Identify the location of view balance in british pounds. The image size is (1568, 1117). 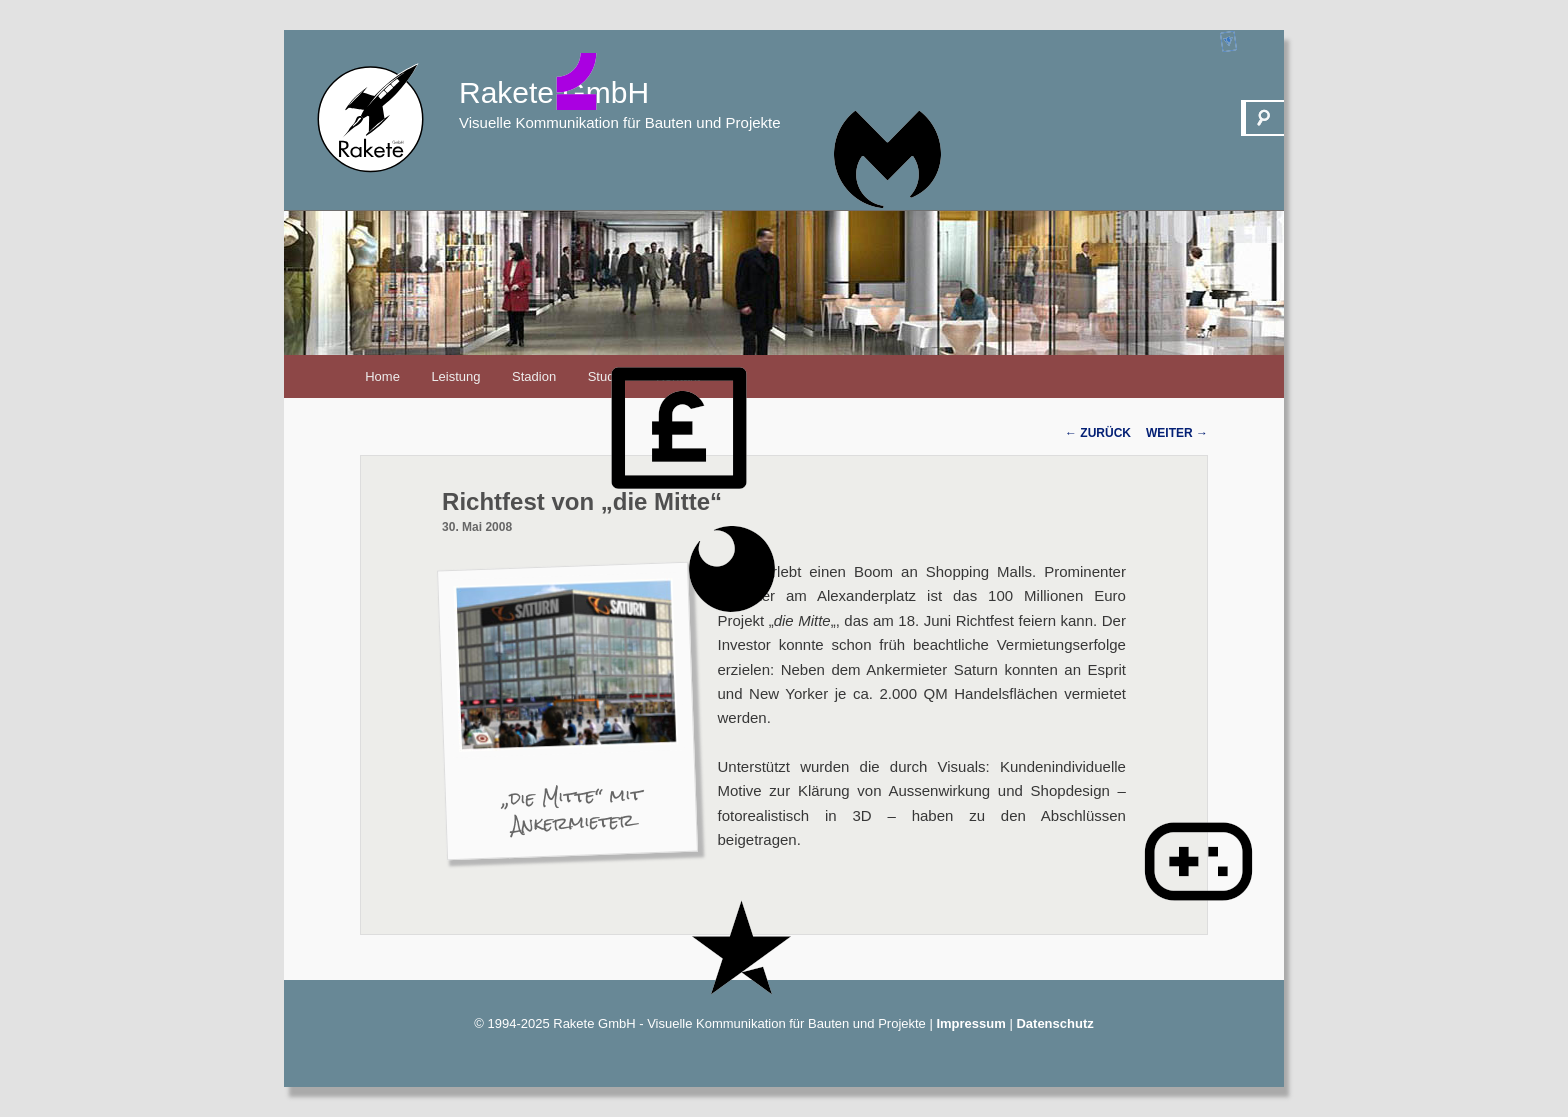
(679, 428).